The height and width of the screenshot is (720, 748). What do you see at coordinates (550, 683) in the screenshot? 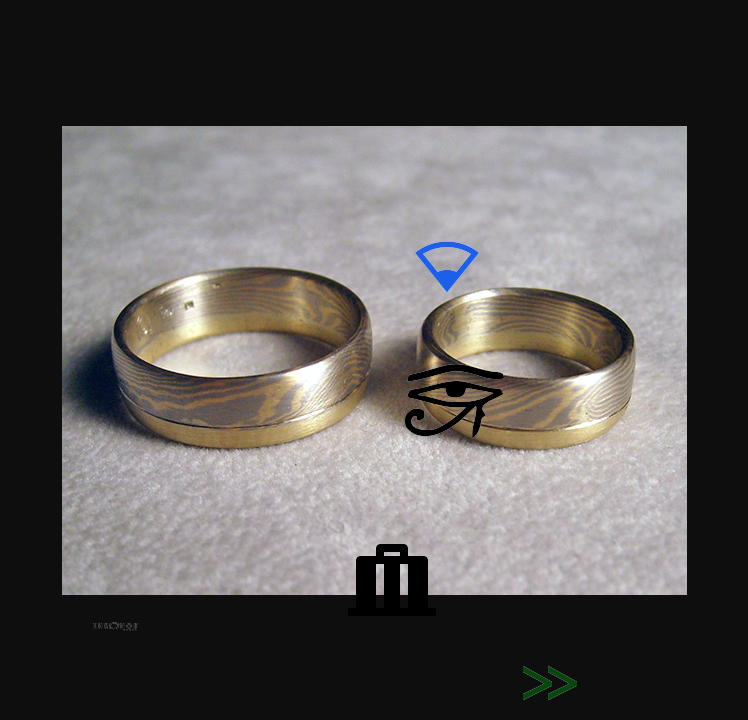
I see `cobalt app or service logo` at bounding box center [550, 683].